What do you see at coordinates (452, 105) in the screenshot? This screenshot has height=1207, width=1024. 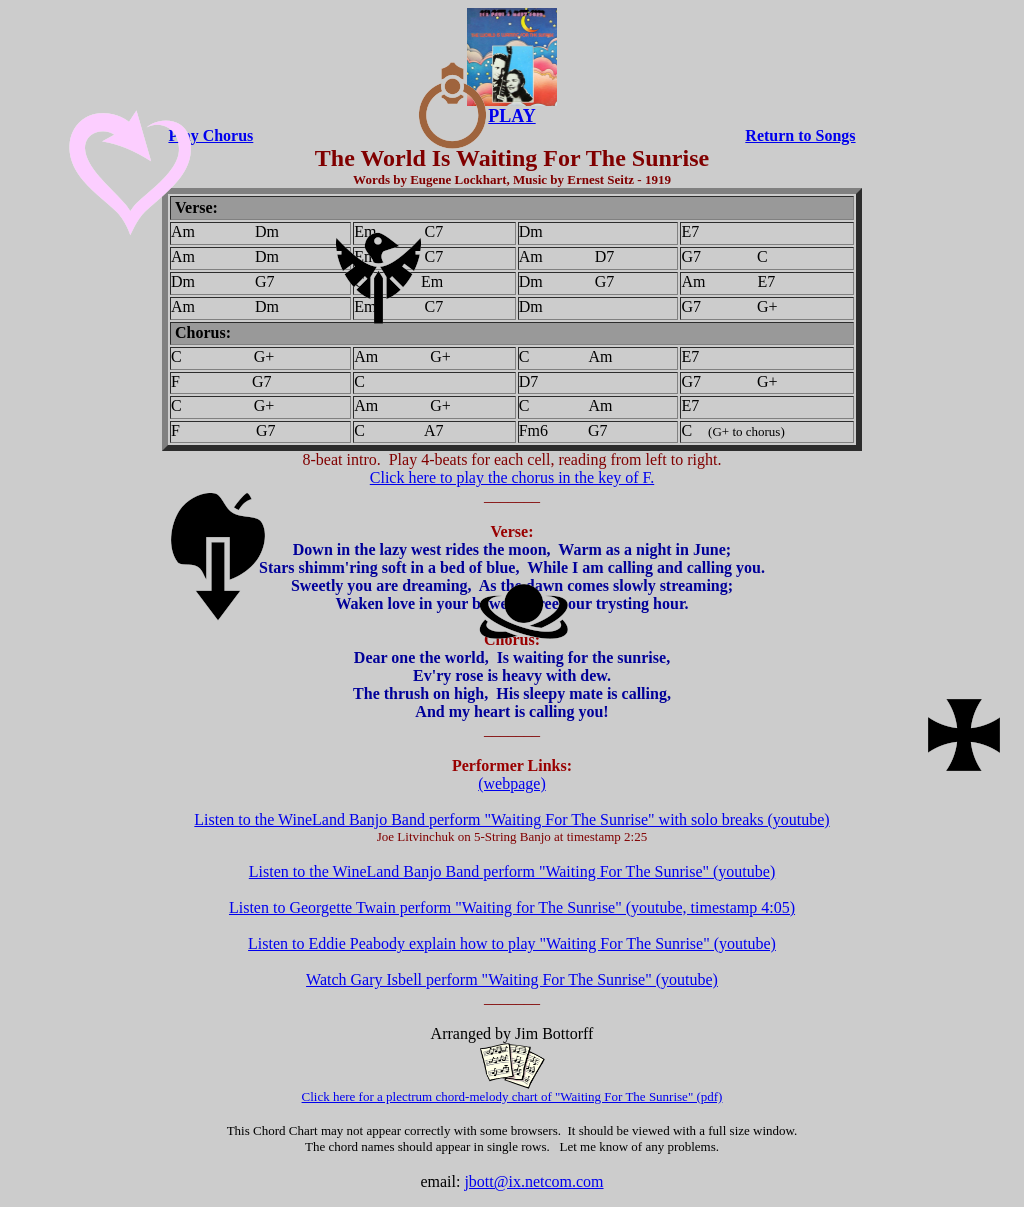 I see `access door or entrance settings` at bounding box center [452, 105].